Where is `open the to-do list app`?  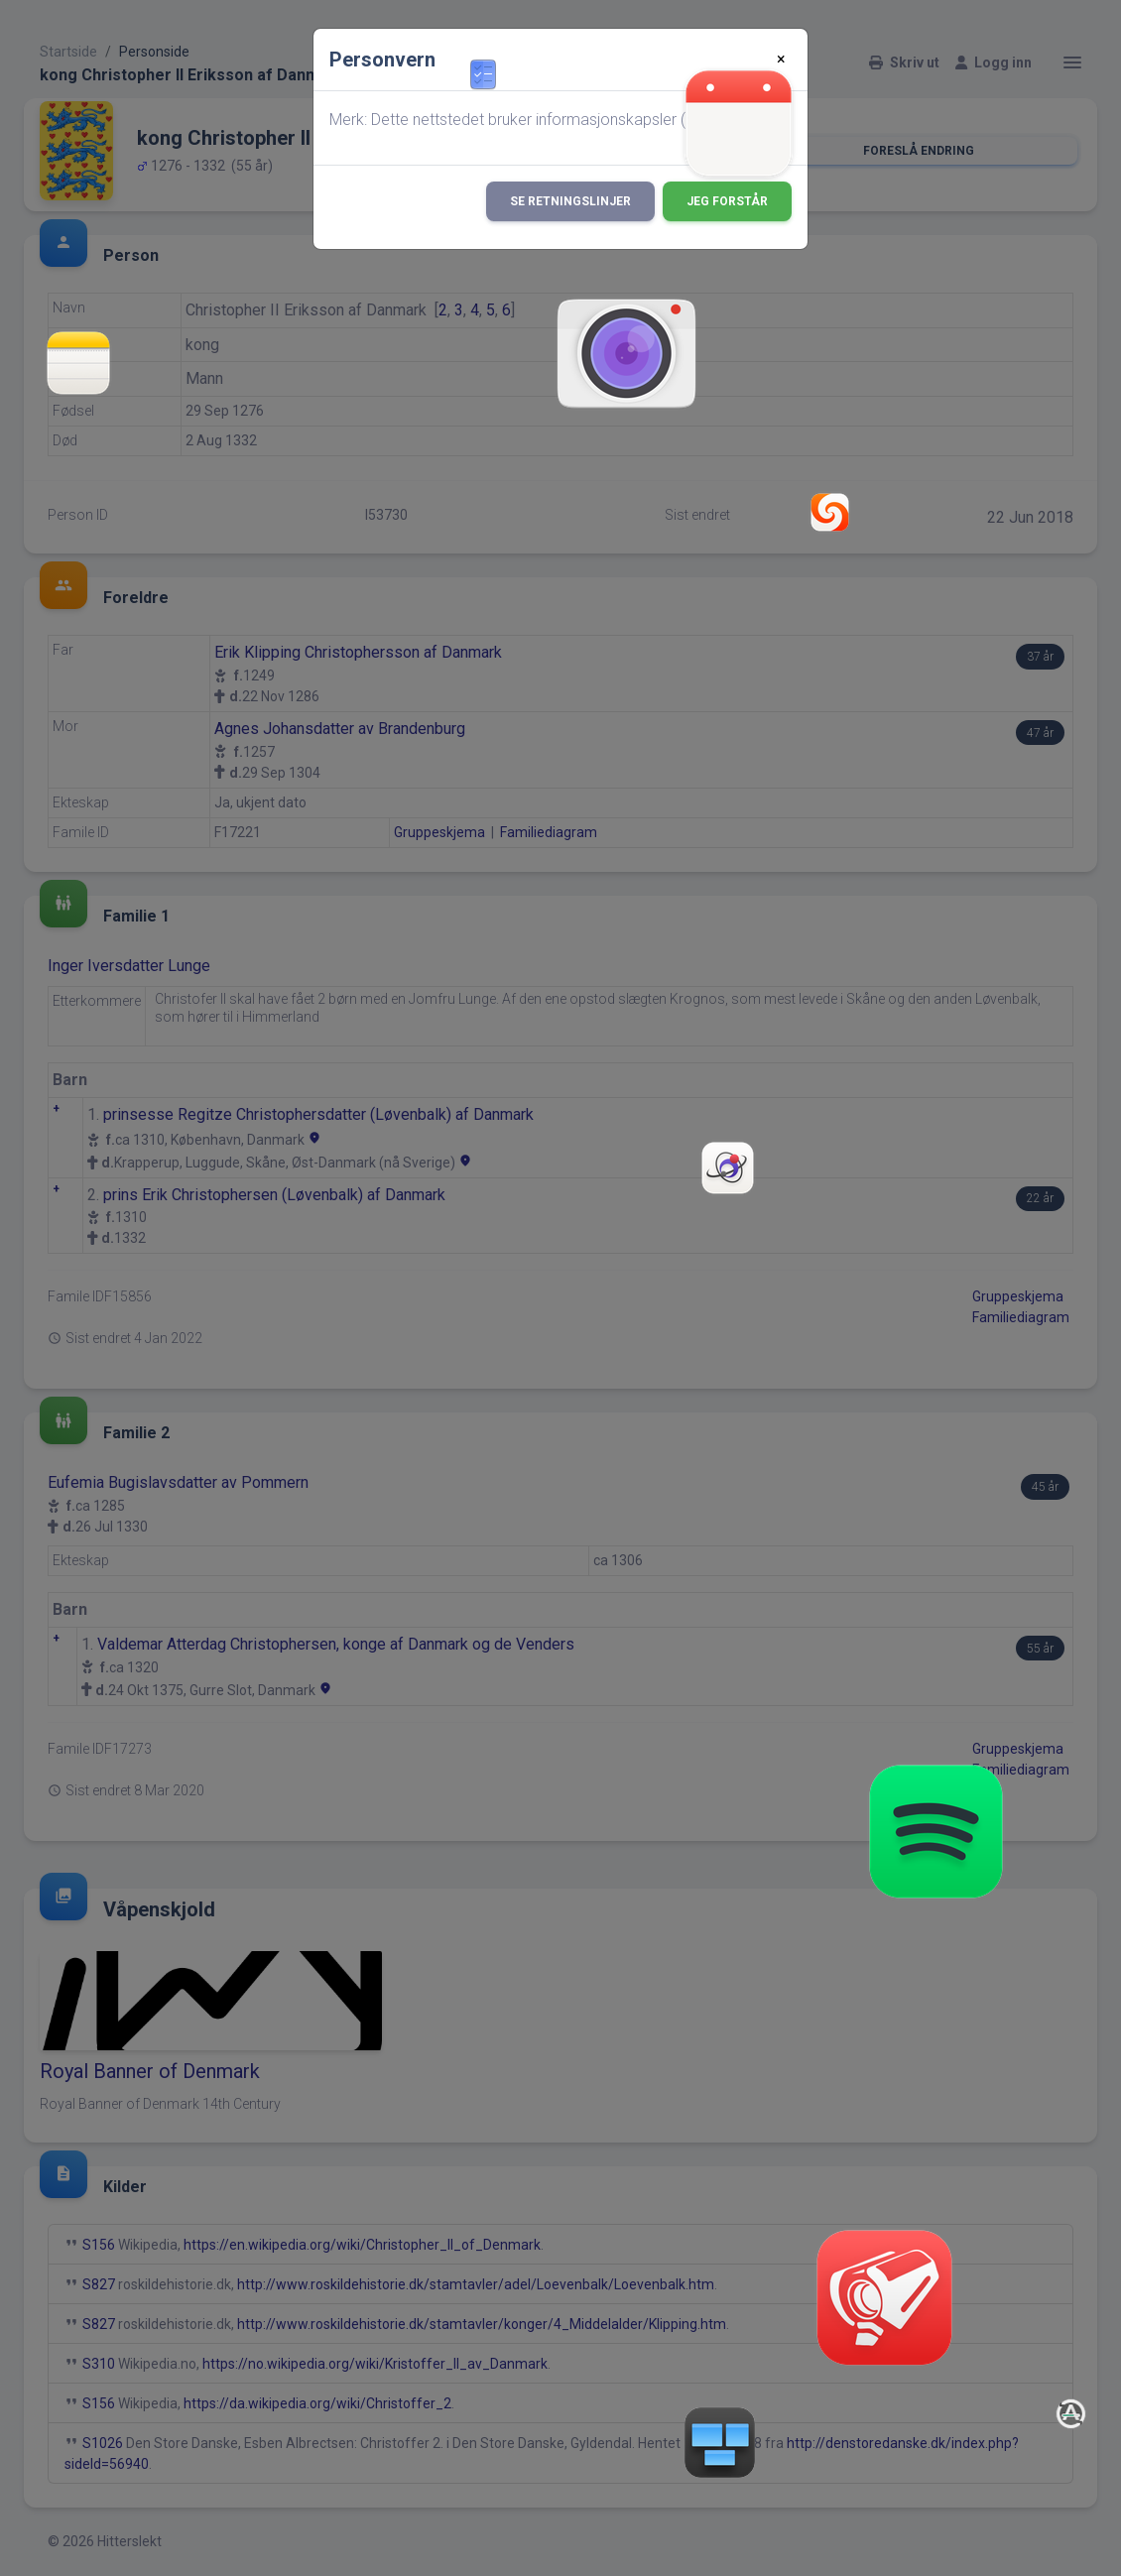
open the to-do list app is located at coordinates (483, 74).